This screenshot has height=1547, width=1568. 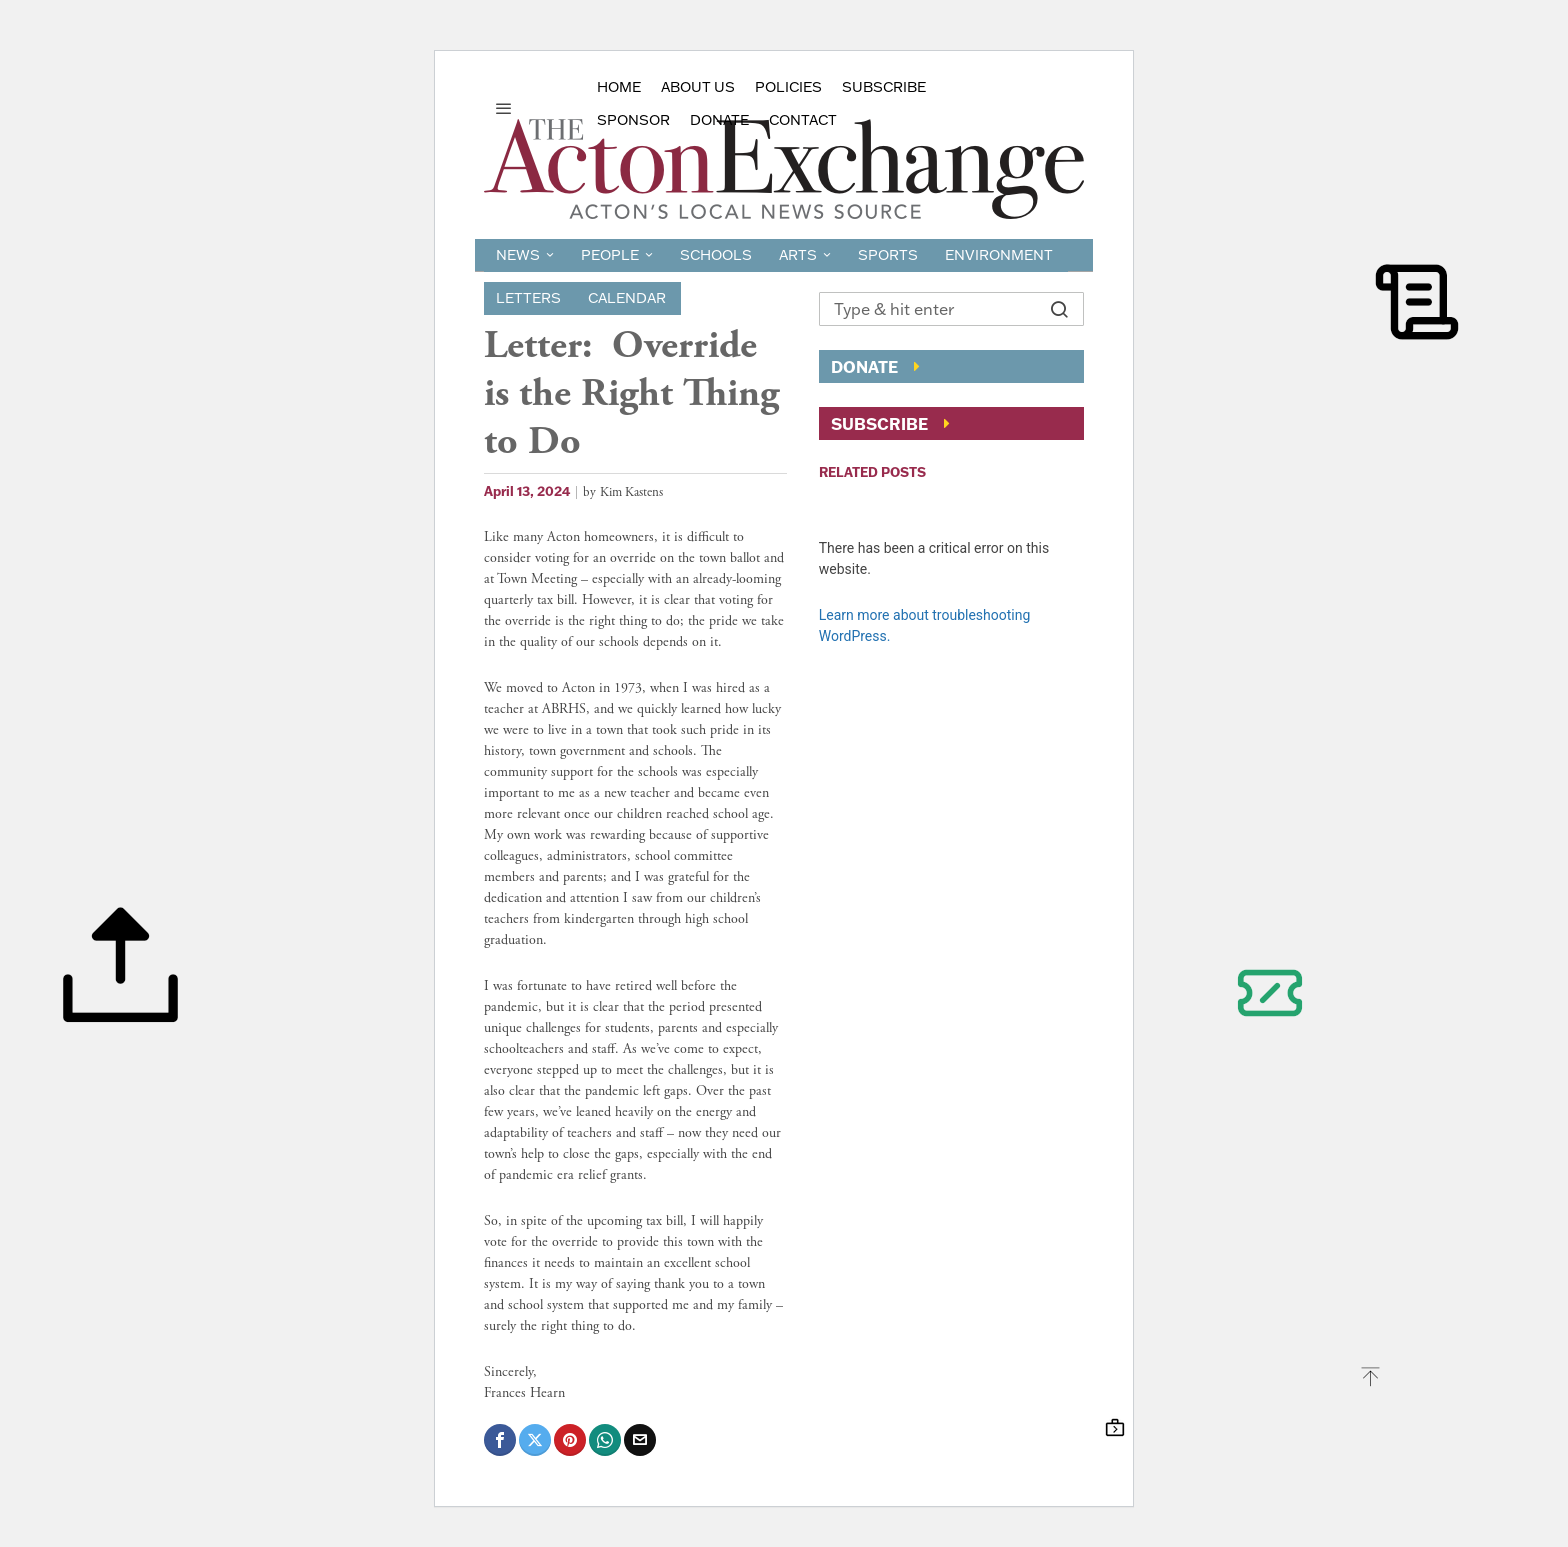 What do you see at coordinates (1115, 1427) in the screenshot?
I see `schedule task for next week` at bounding box center [1115, 1427].